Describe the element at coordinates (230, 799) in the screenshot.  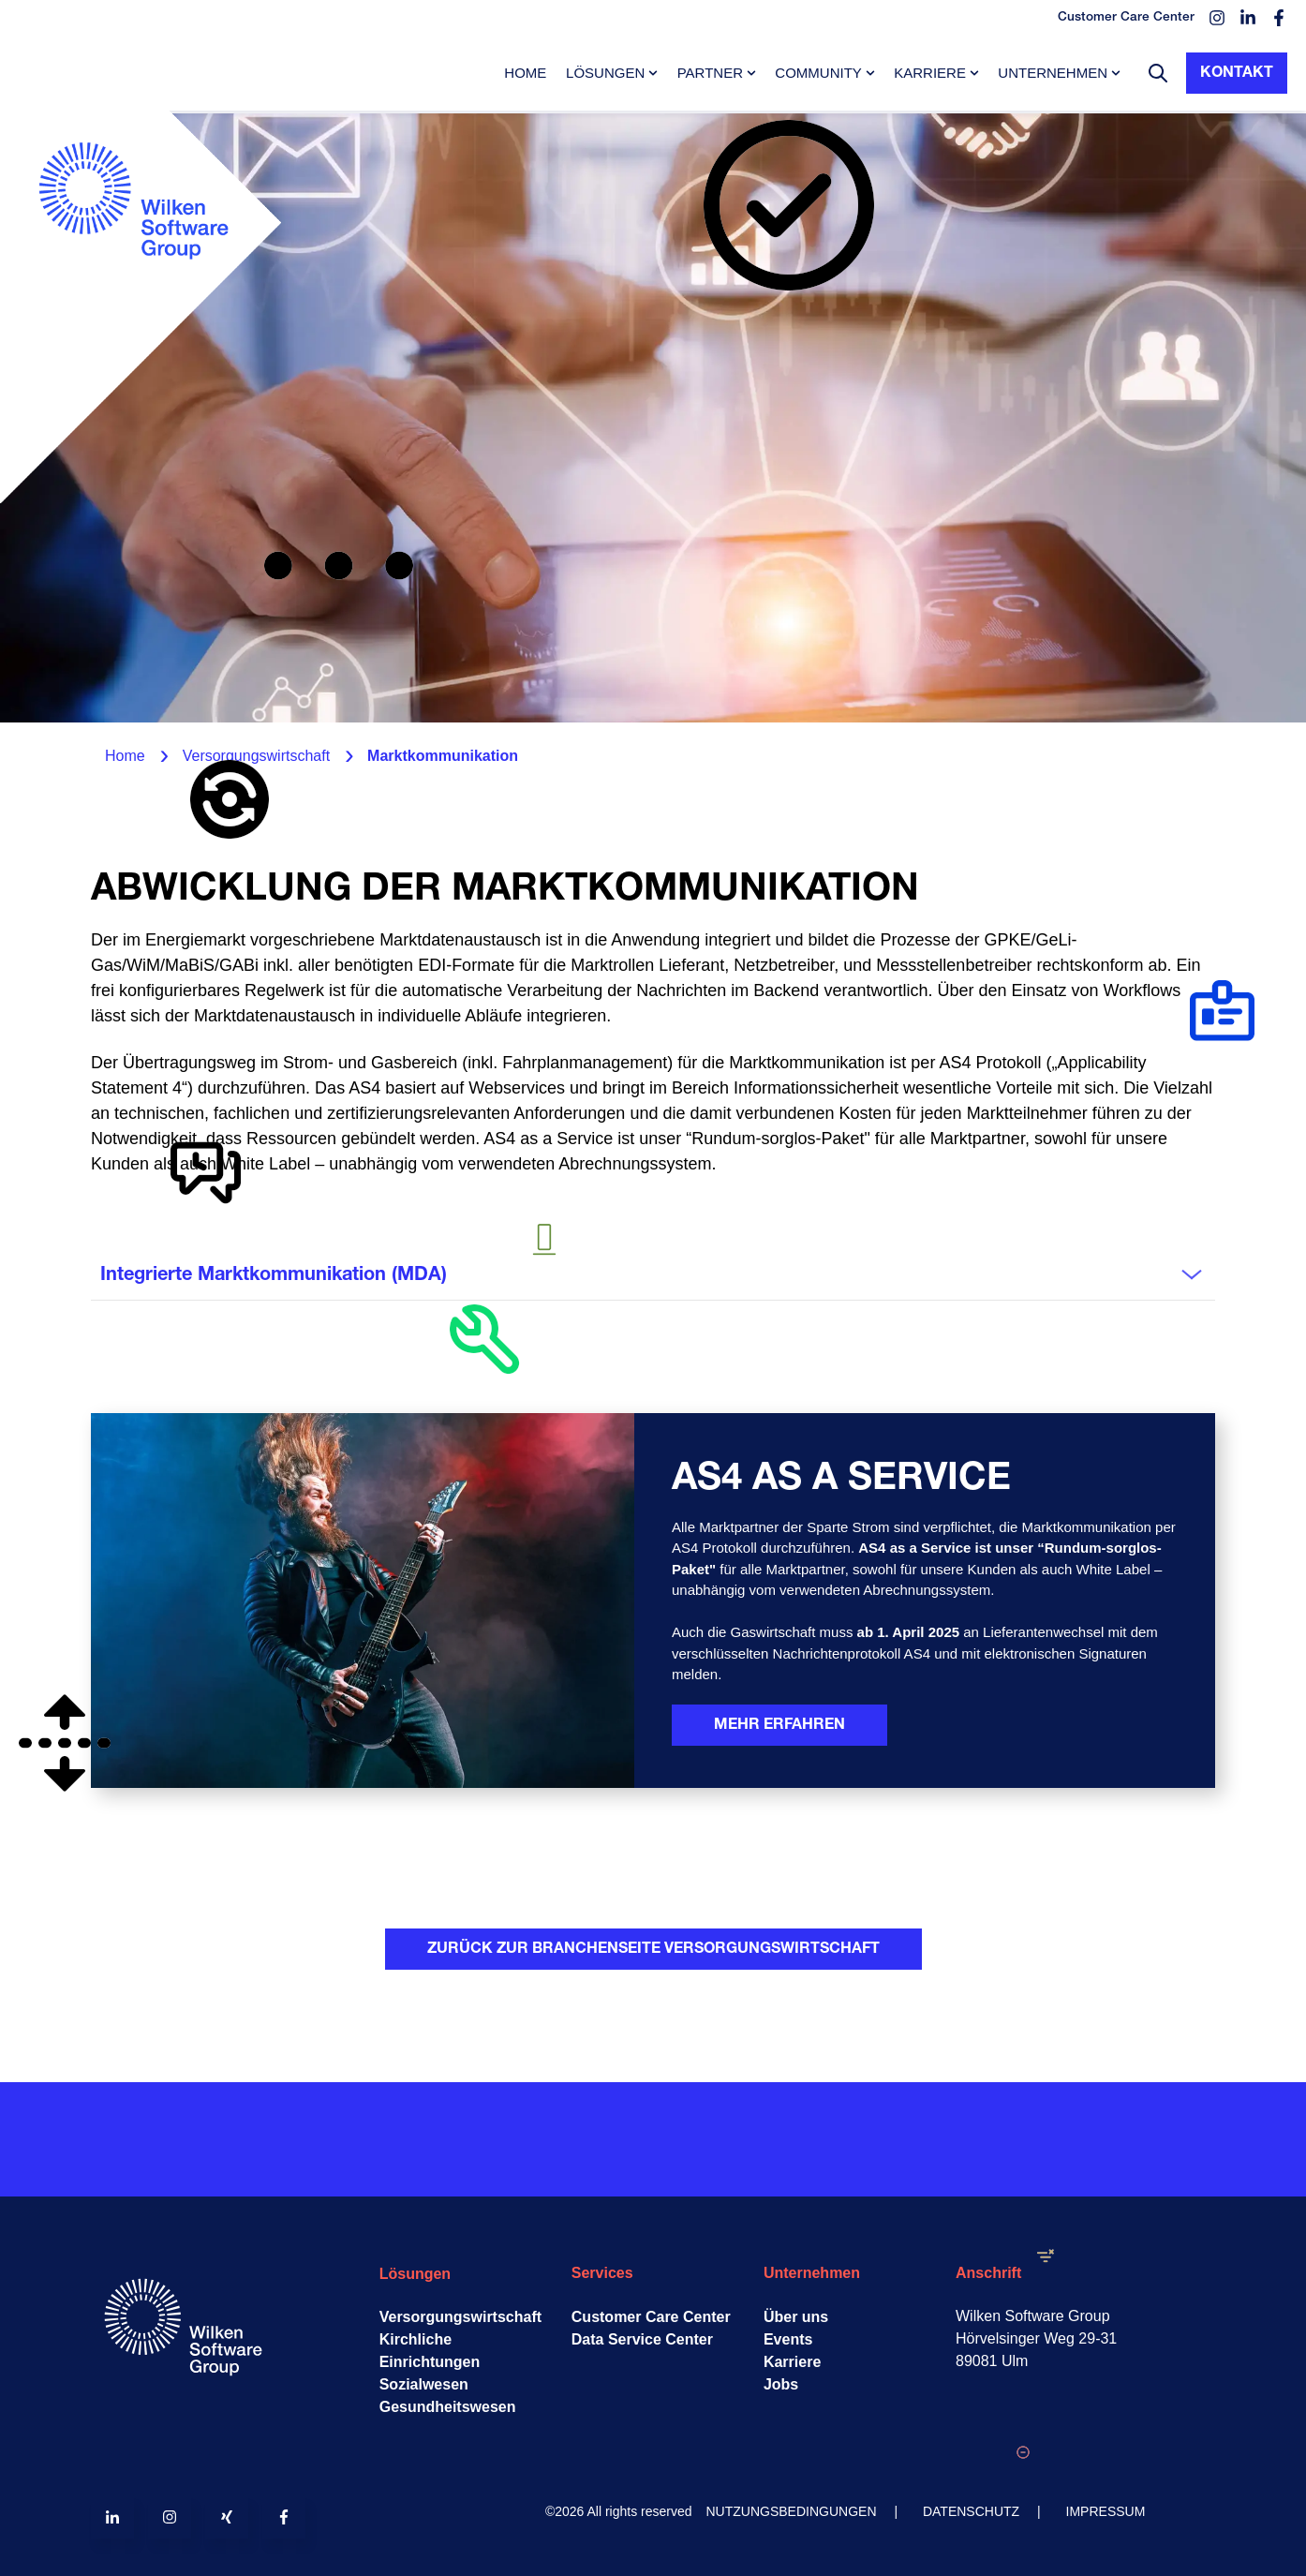
I see `reopen a closed issue` at that location.